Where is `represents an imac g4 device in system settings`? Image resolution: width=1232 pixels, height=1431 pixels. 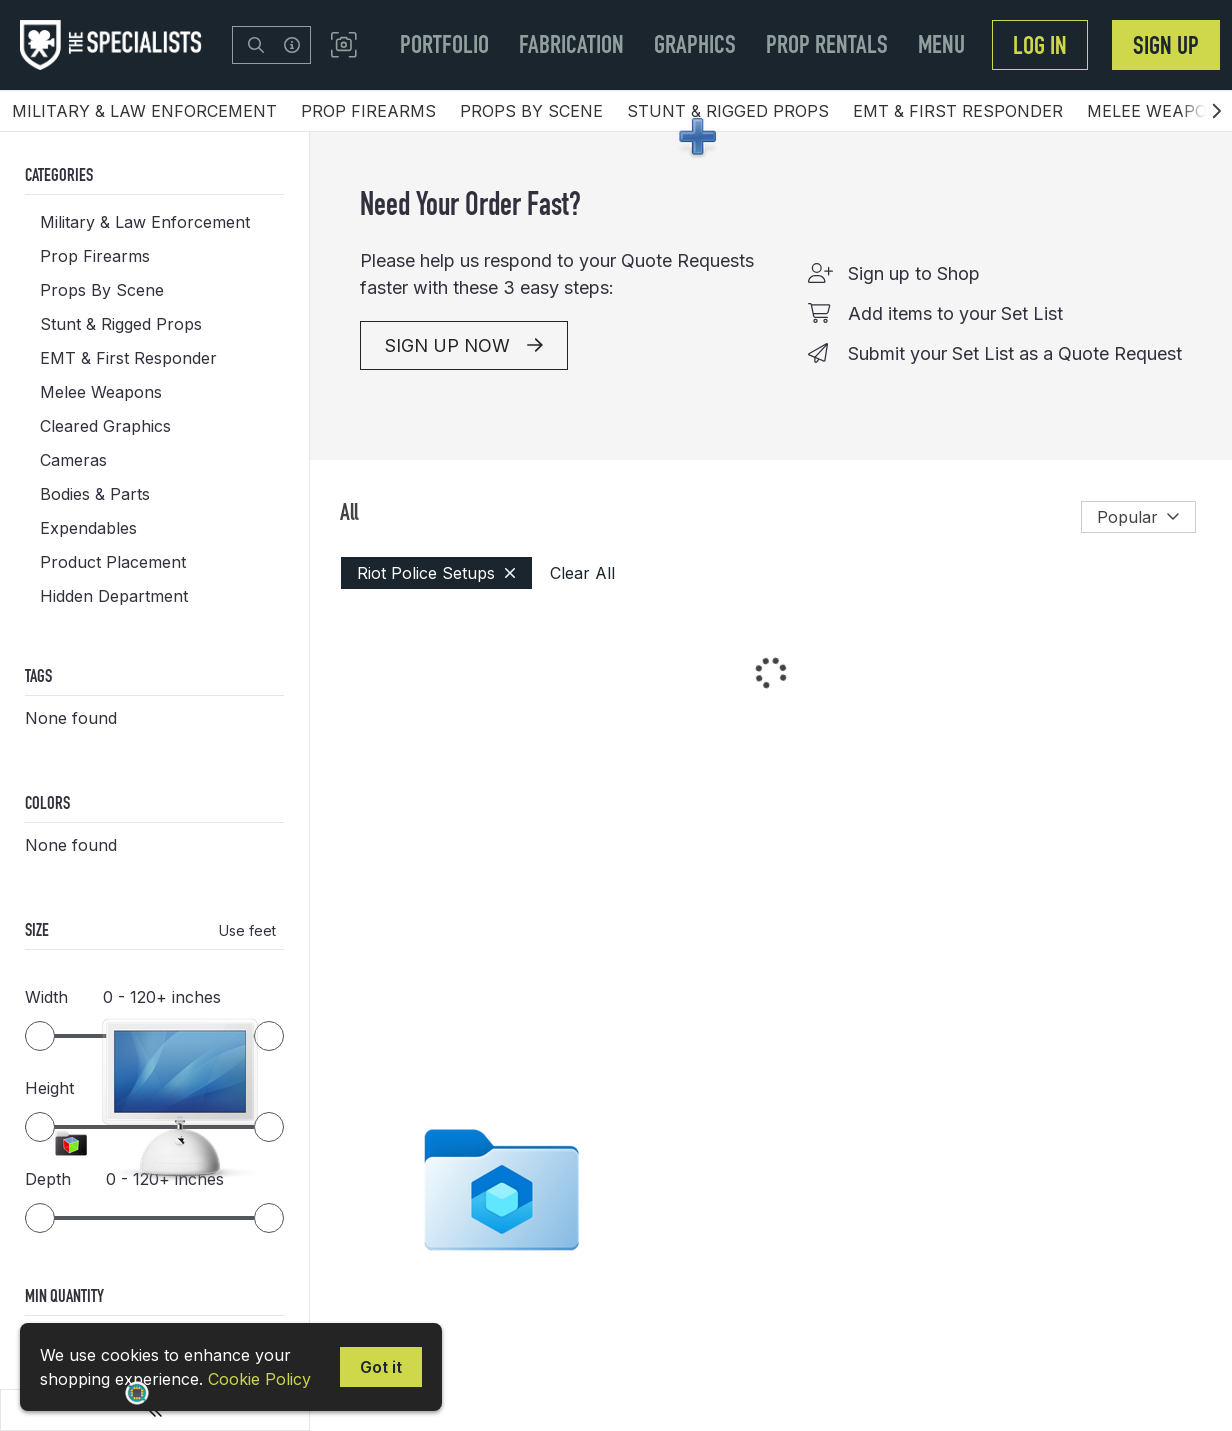
represents an imac g4 device in system settings is located at coordinates (180, 1094).